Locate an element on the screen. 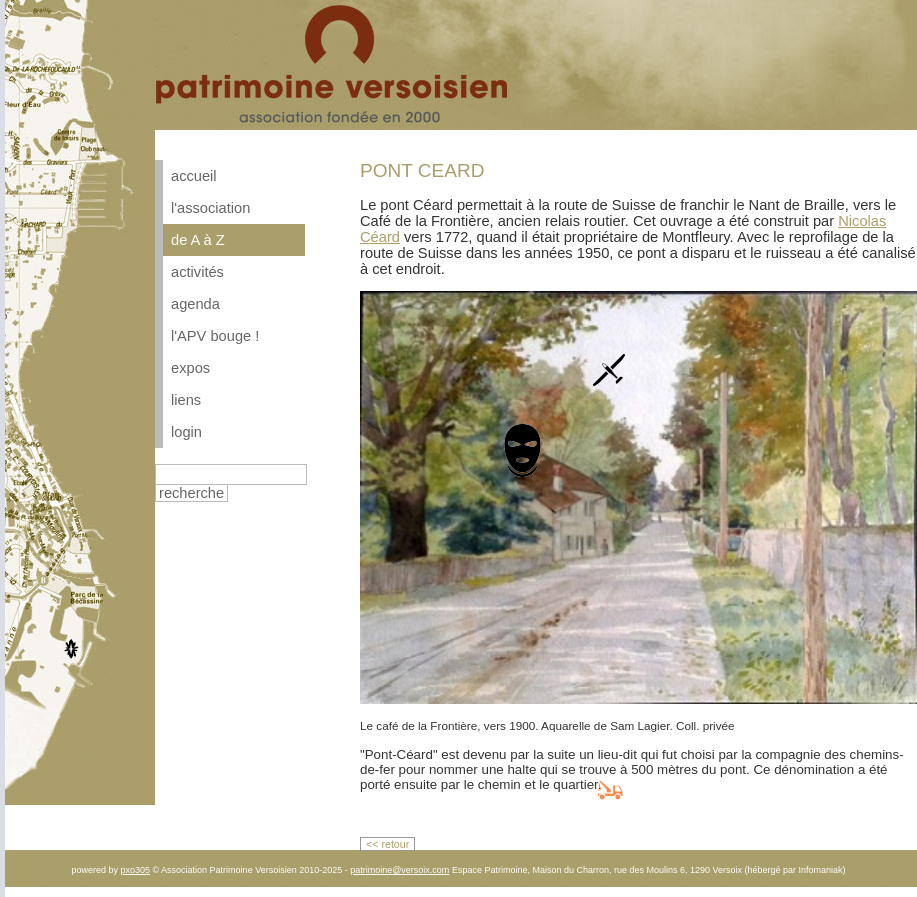 Image resolution: width=917 pixels, height=897 pixels. select balaclava or ski mask headgear is located at coordinates (522, 450).